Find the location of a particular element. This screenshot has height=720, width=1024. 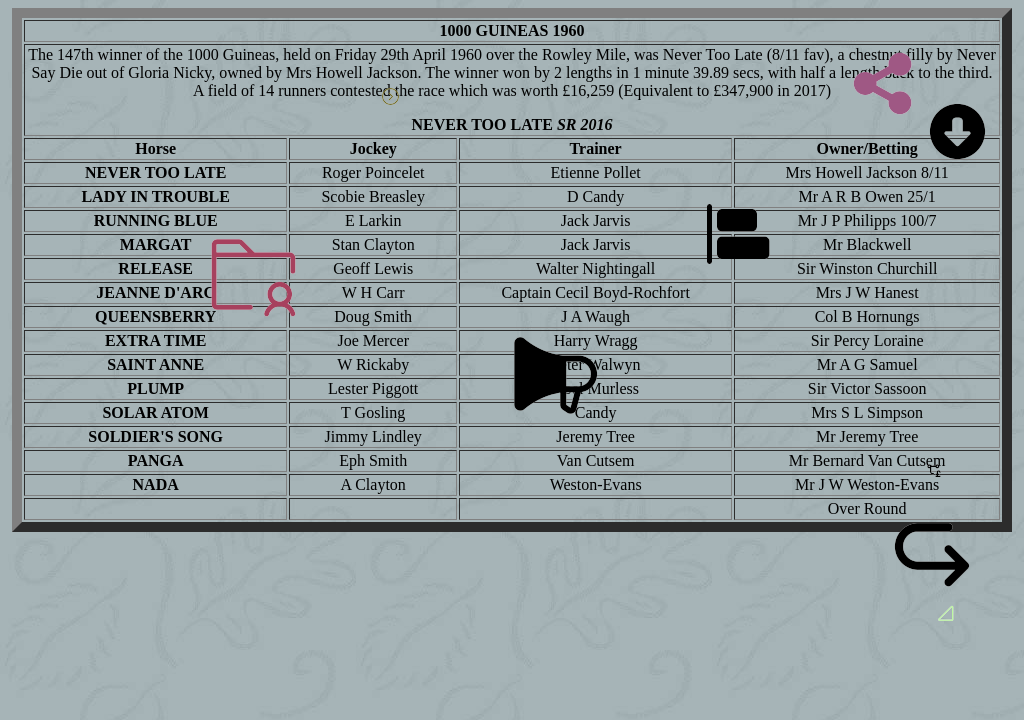

transfer funds in pounds sterling is located at coordinates (934, 471).